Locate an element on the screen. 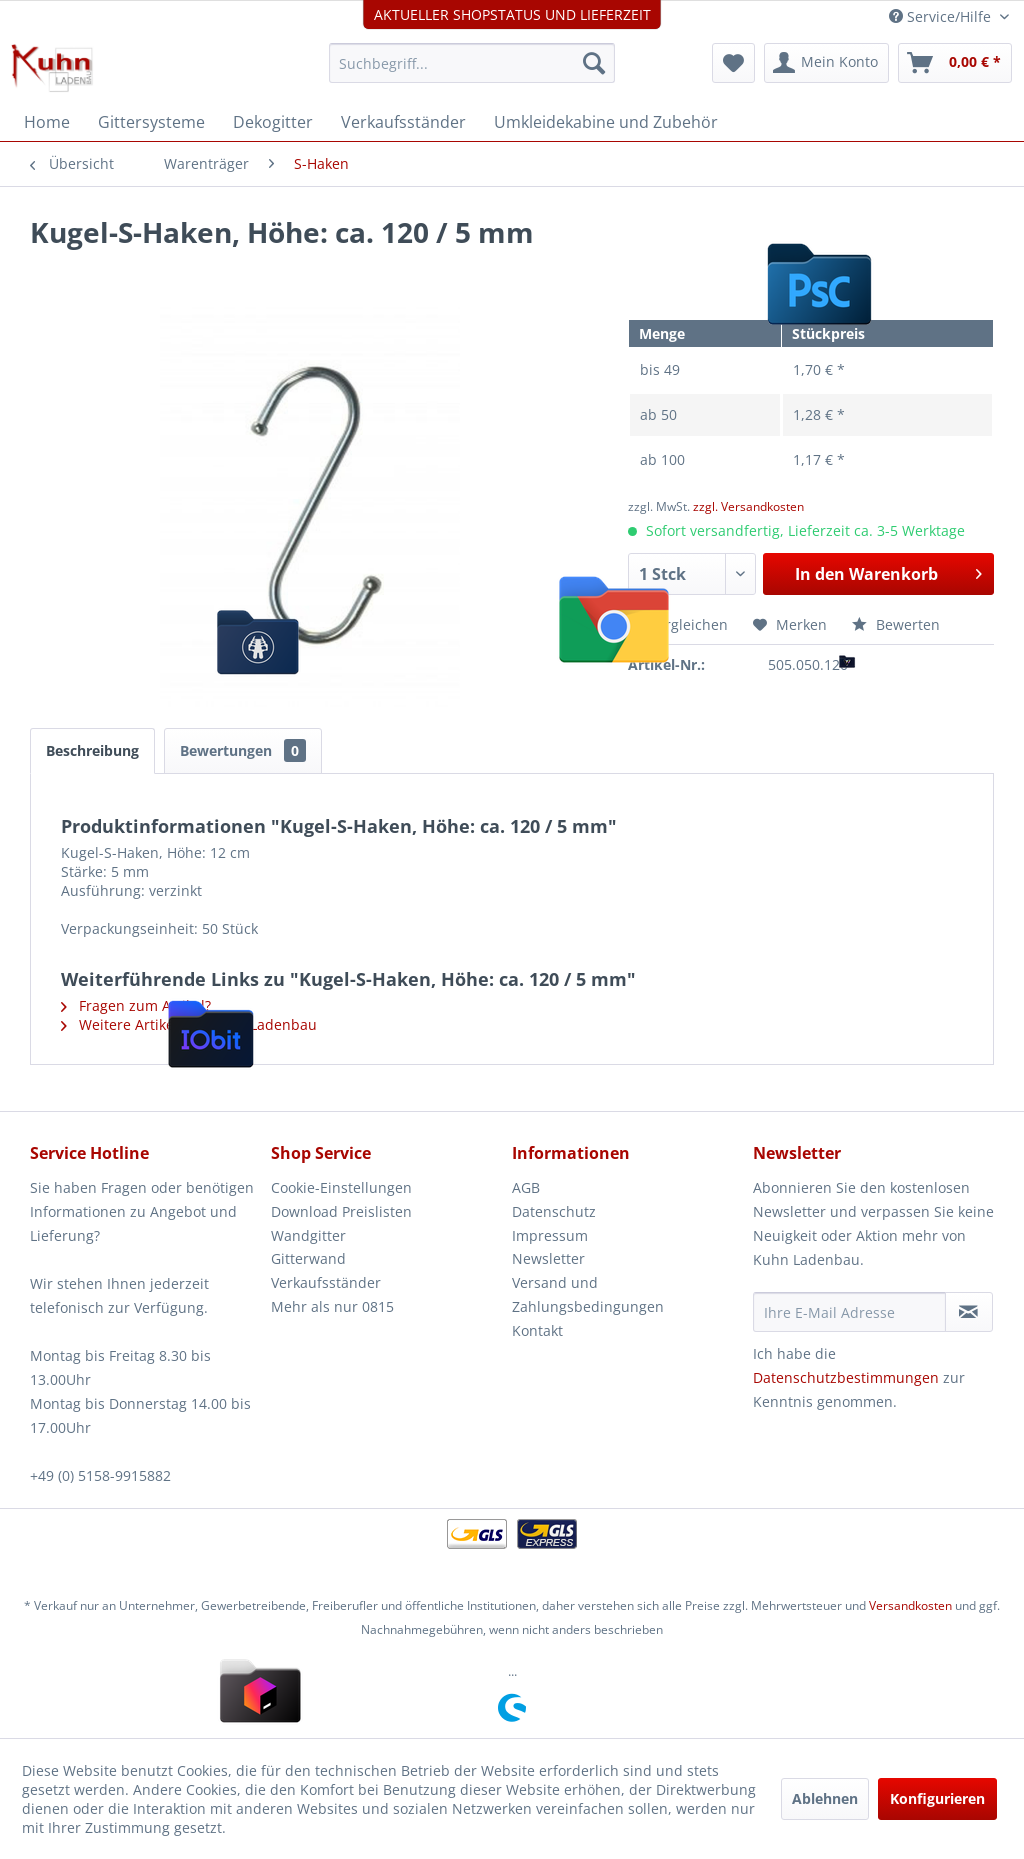 The width and height of the screenshot is (1024, 1859). open wondershare videap project files folder is located at coordinates (847, 662).